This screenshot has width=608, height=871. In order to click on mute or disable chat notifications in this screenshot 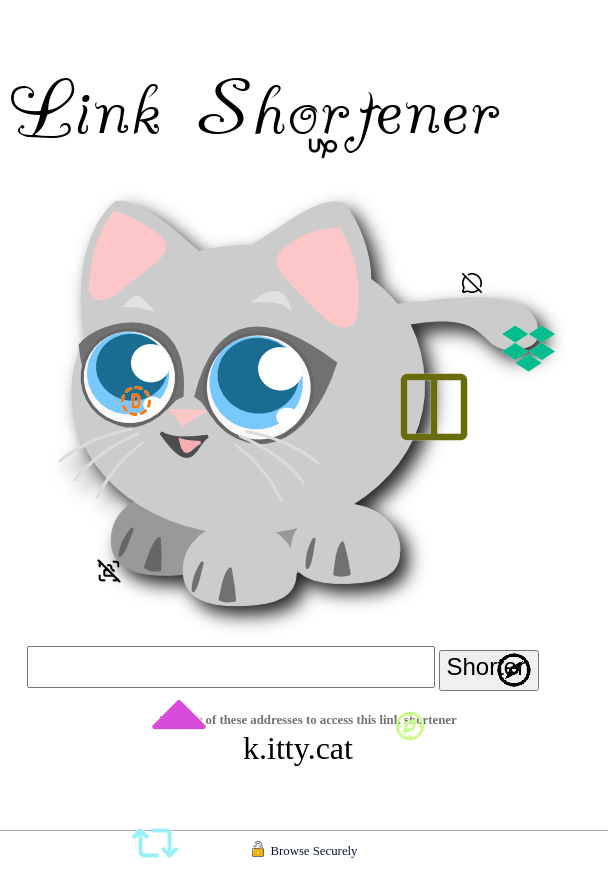, I will do `click(472, 283)`.